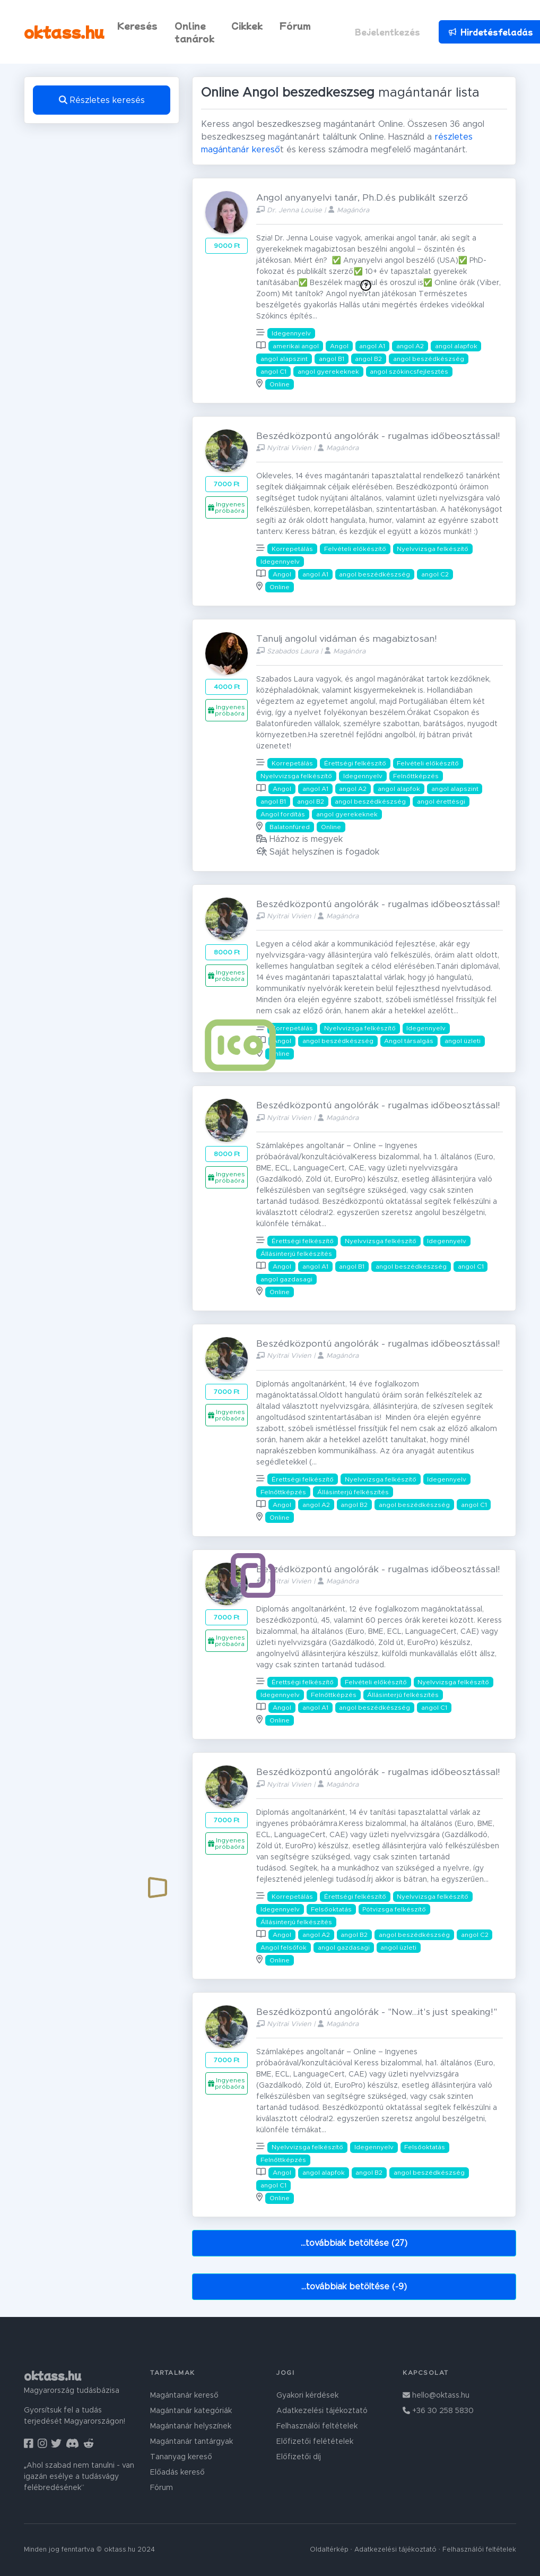 The width and height of the screenshot is (540, 2576). What do you see at coordinates (365, 285) in the screenshot?
I see `access help or support information` at bounding box center [365, 285].